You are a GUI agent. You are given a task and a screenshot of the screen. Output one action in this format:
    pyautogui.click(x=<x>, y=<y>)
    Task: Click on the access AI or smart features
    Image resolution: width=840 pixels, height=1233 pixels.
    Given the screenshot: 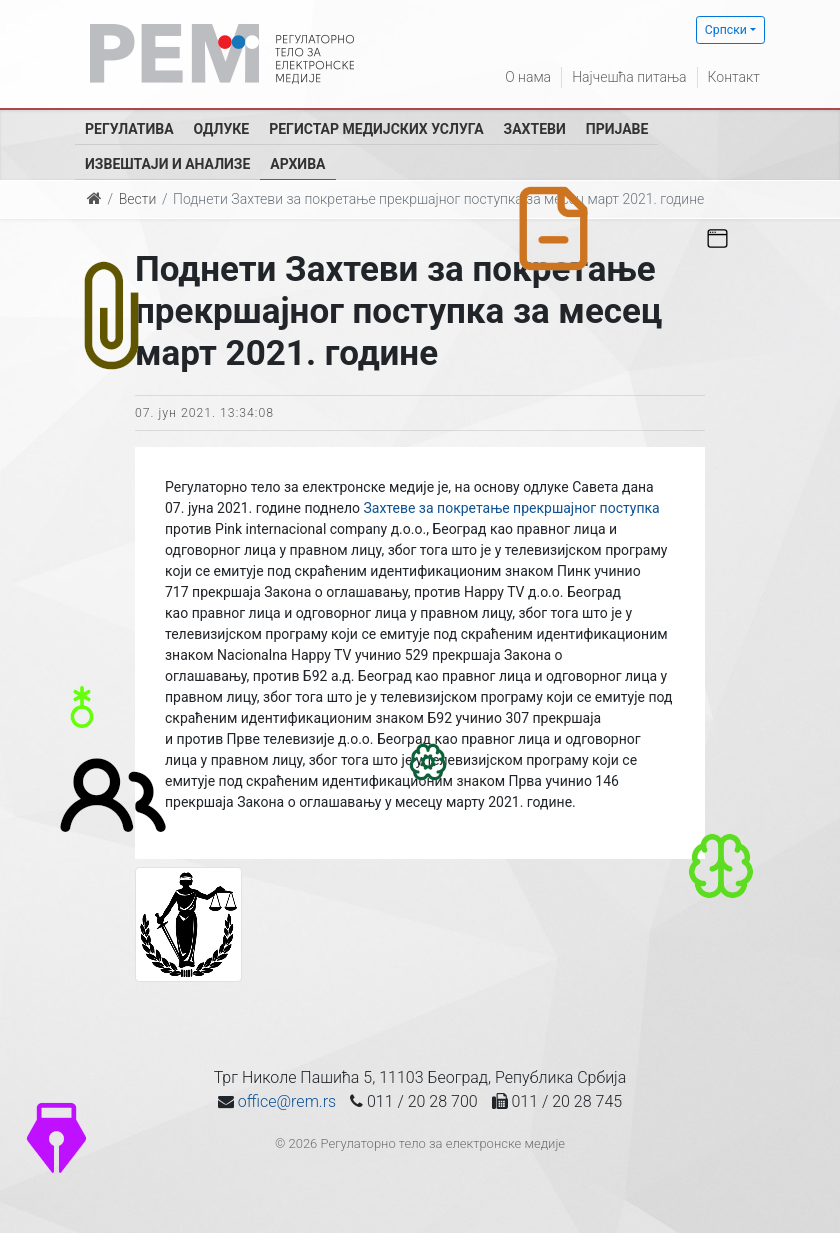 What is the action you would take?
    pyautogui.click(x=721, y=866)
    